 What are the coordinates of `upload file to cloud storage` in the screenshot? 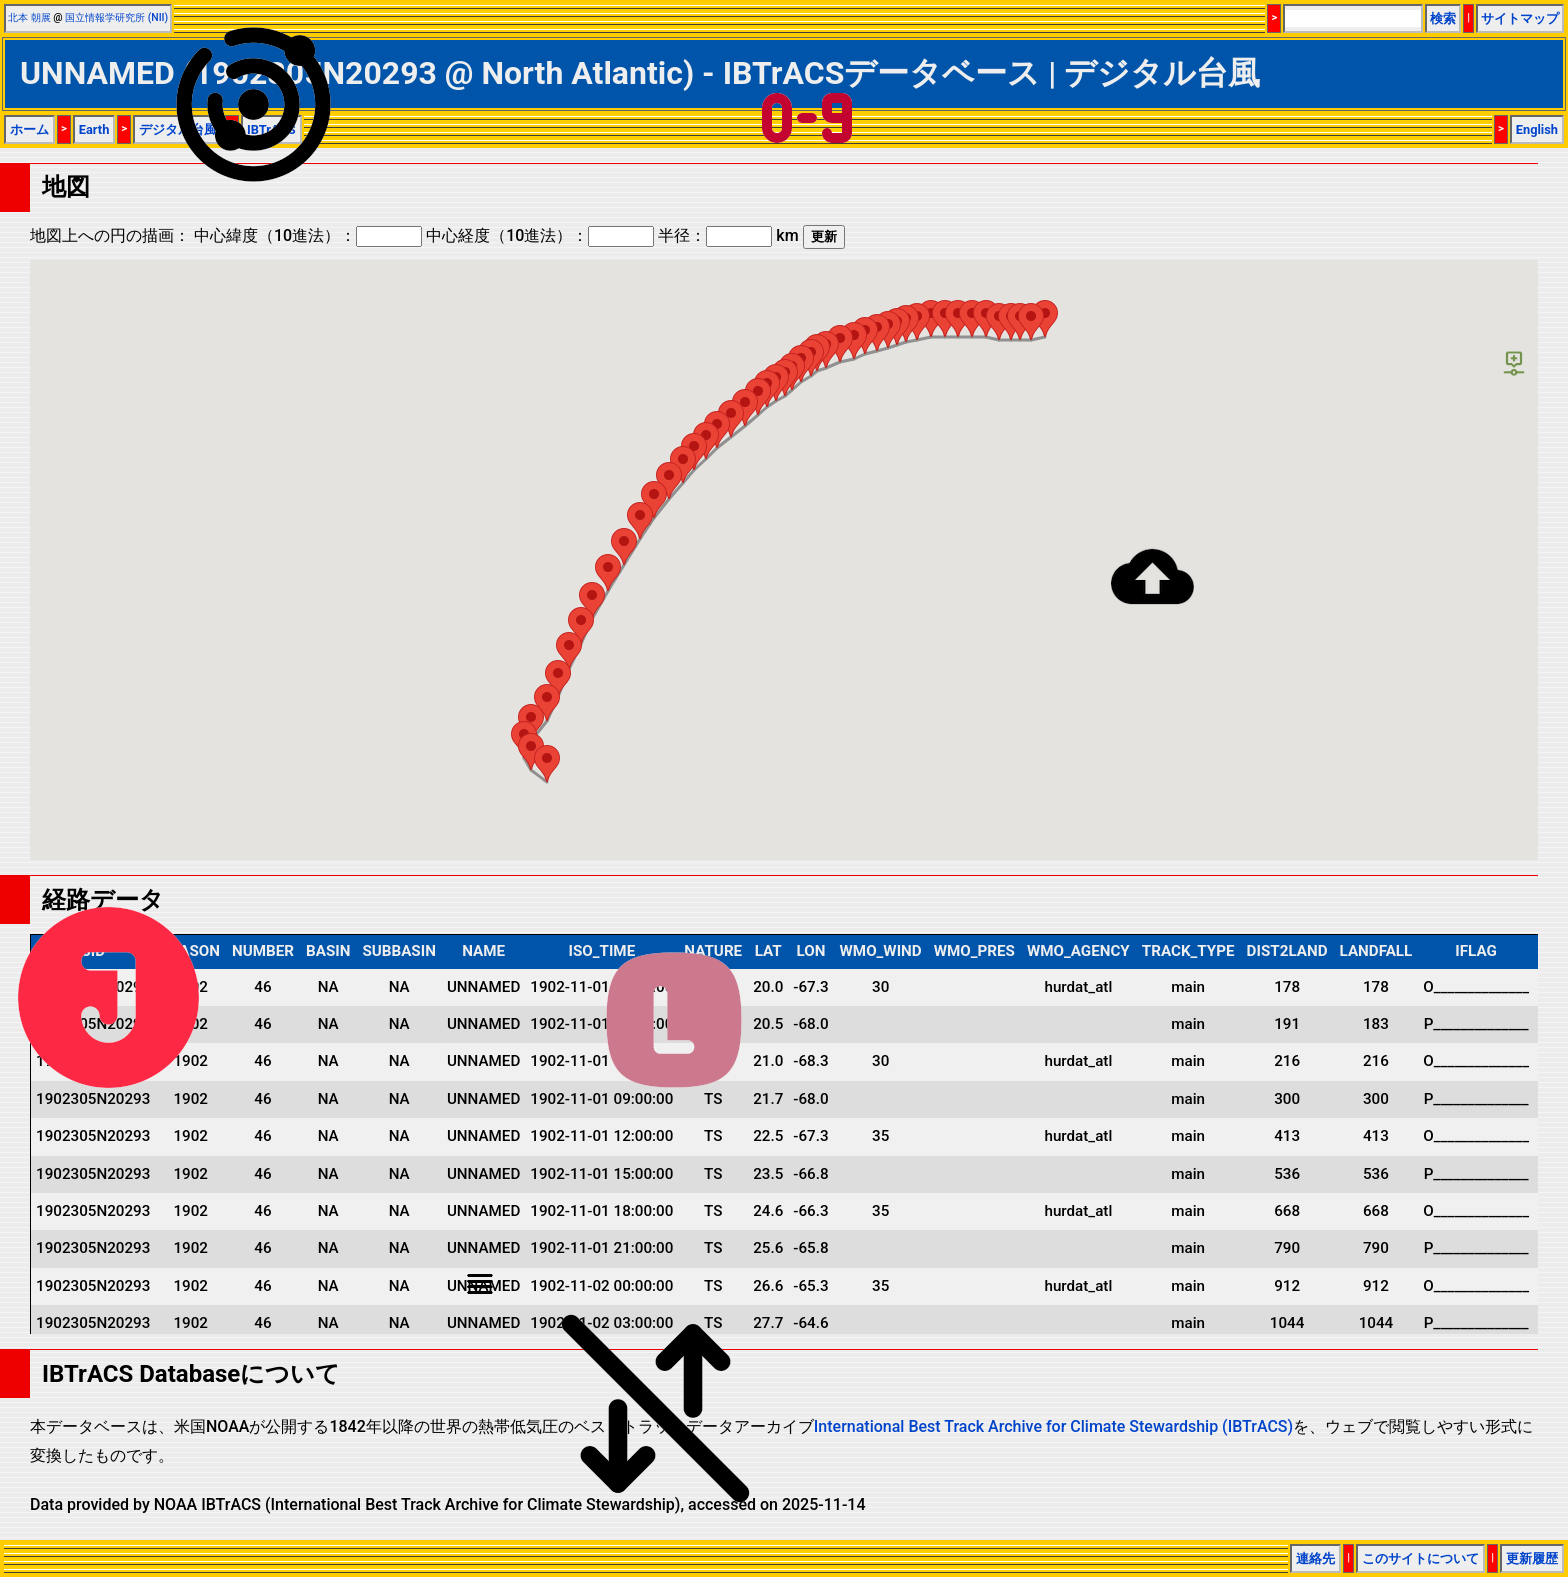 It's located at (1152, 576).